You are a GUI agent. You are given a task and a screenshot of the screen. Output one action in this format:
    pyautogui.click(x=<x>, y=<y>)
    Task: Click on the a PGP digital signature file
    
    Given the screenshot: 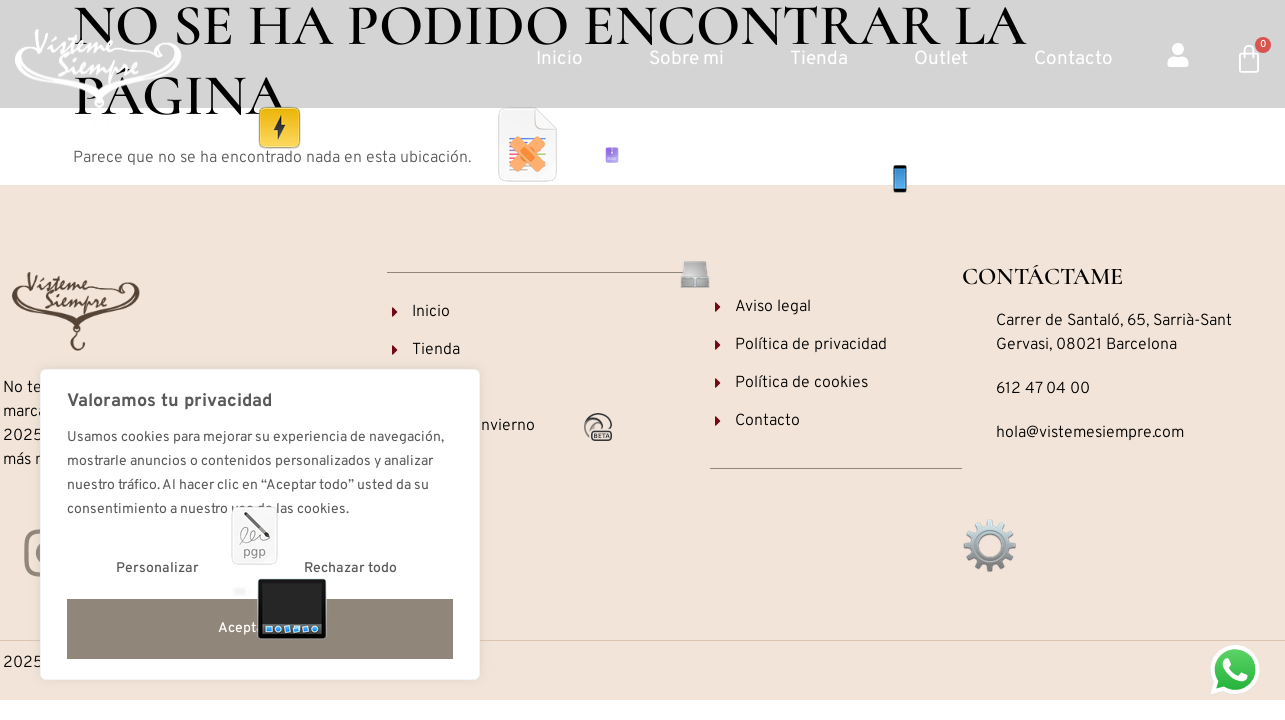 What is the action you would take?
    pyautogui.click(x=254, y=535)
    